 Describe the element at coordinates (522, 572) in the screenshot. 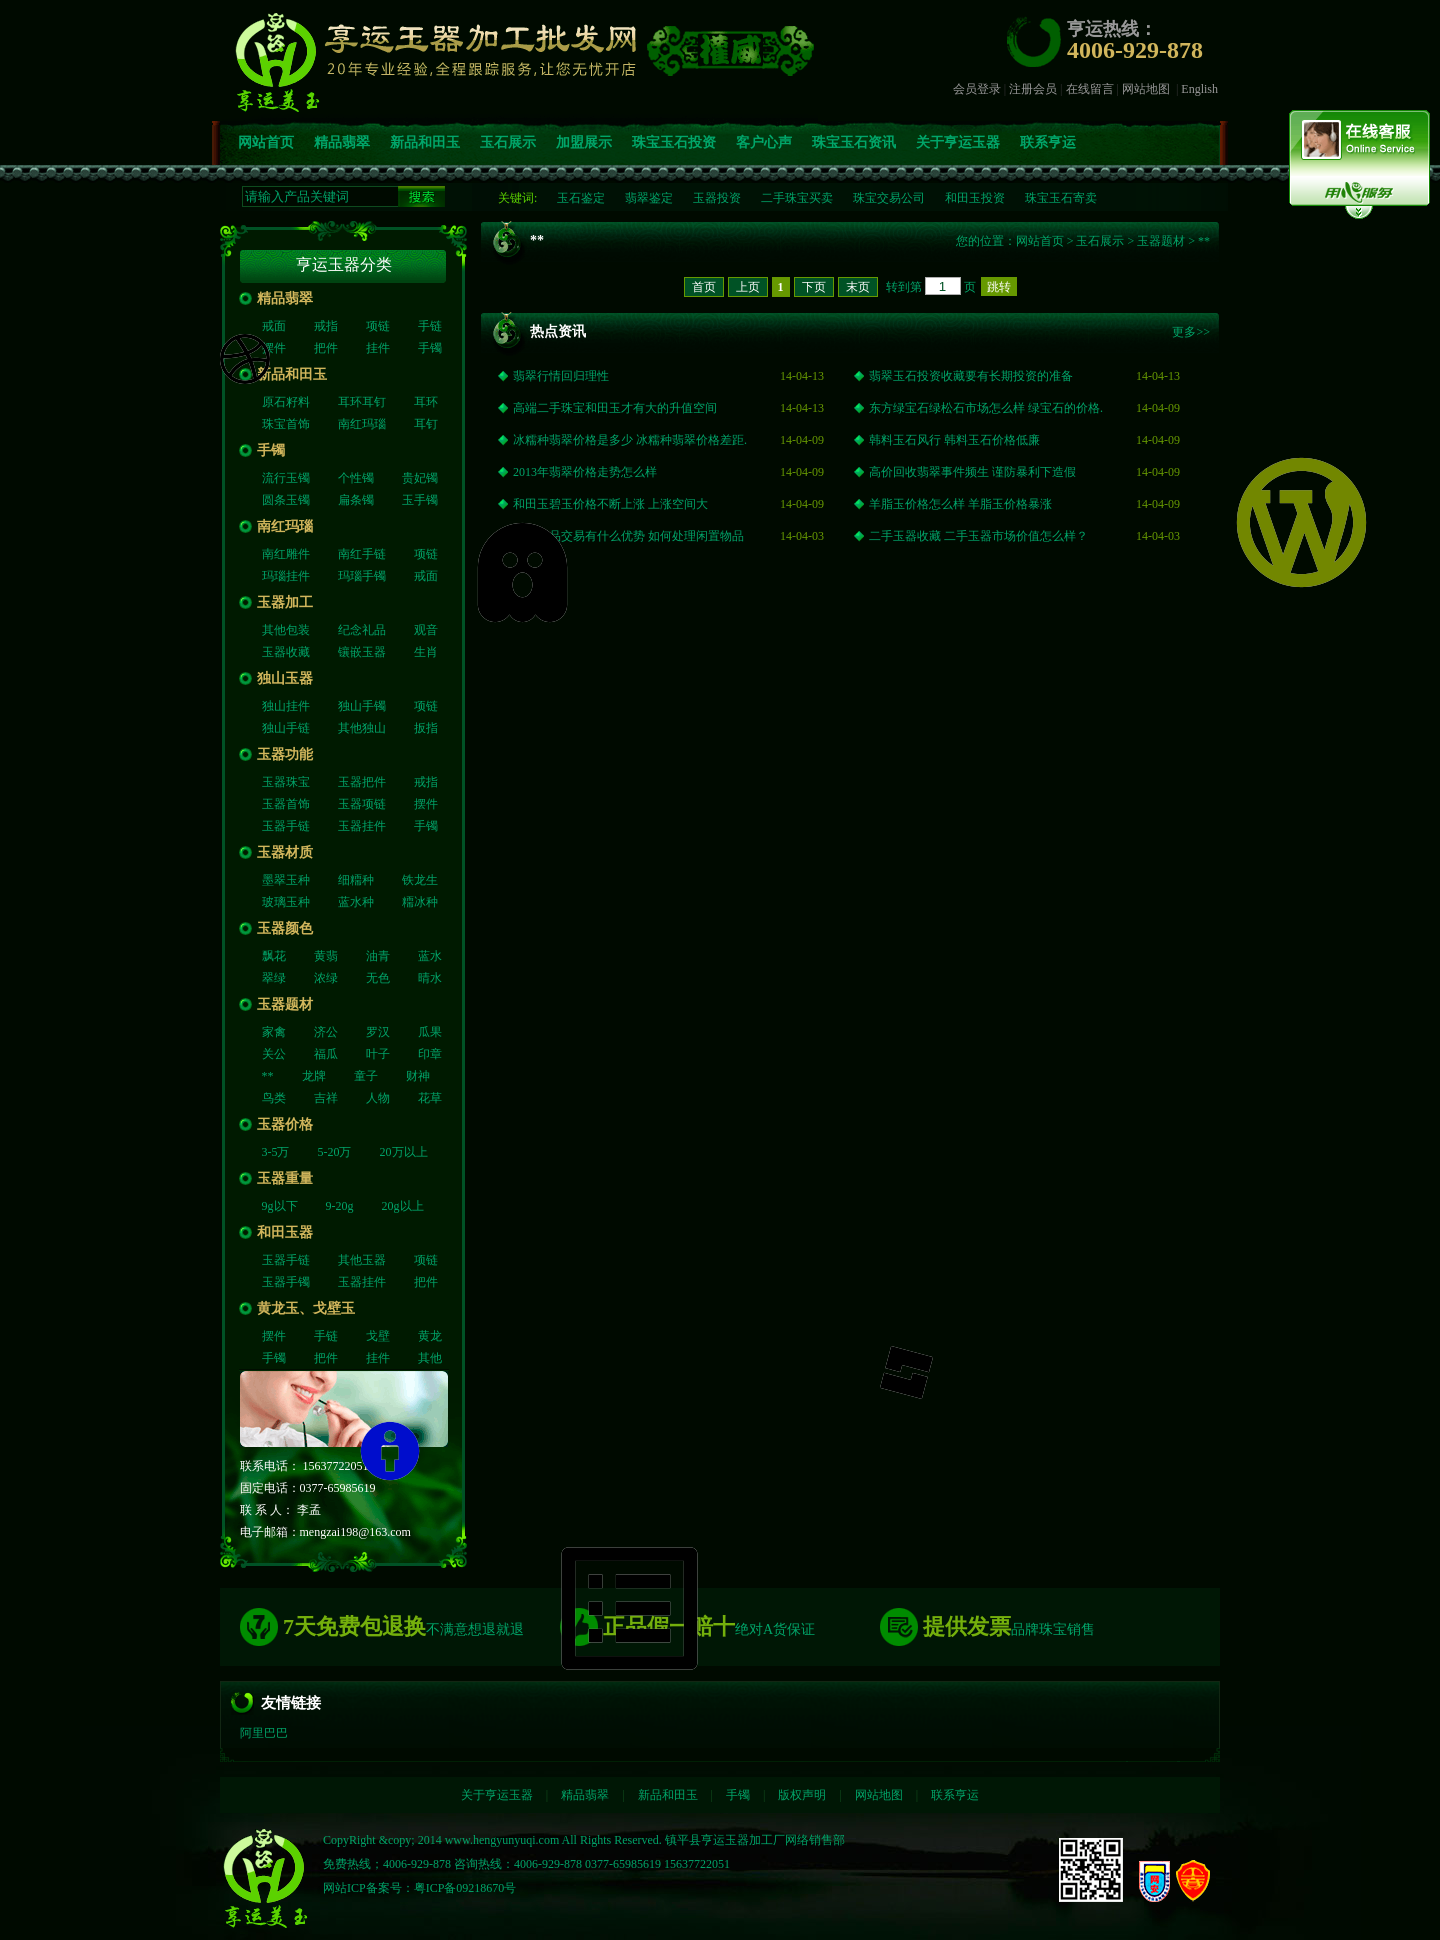

I see `ghost mode or incognito status indicator` at that location.